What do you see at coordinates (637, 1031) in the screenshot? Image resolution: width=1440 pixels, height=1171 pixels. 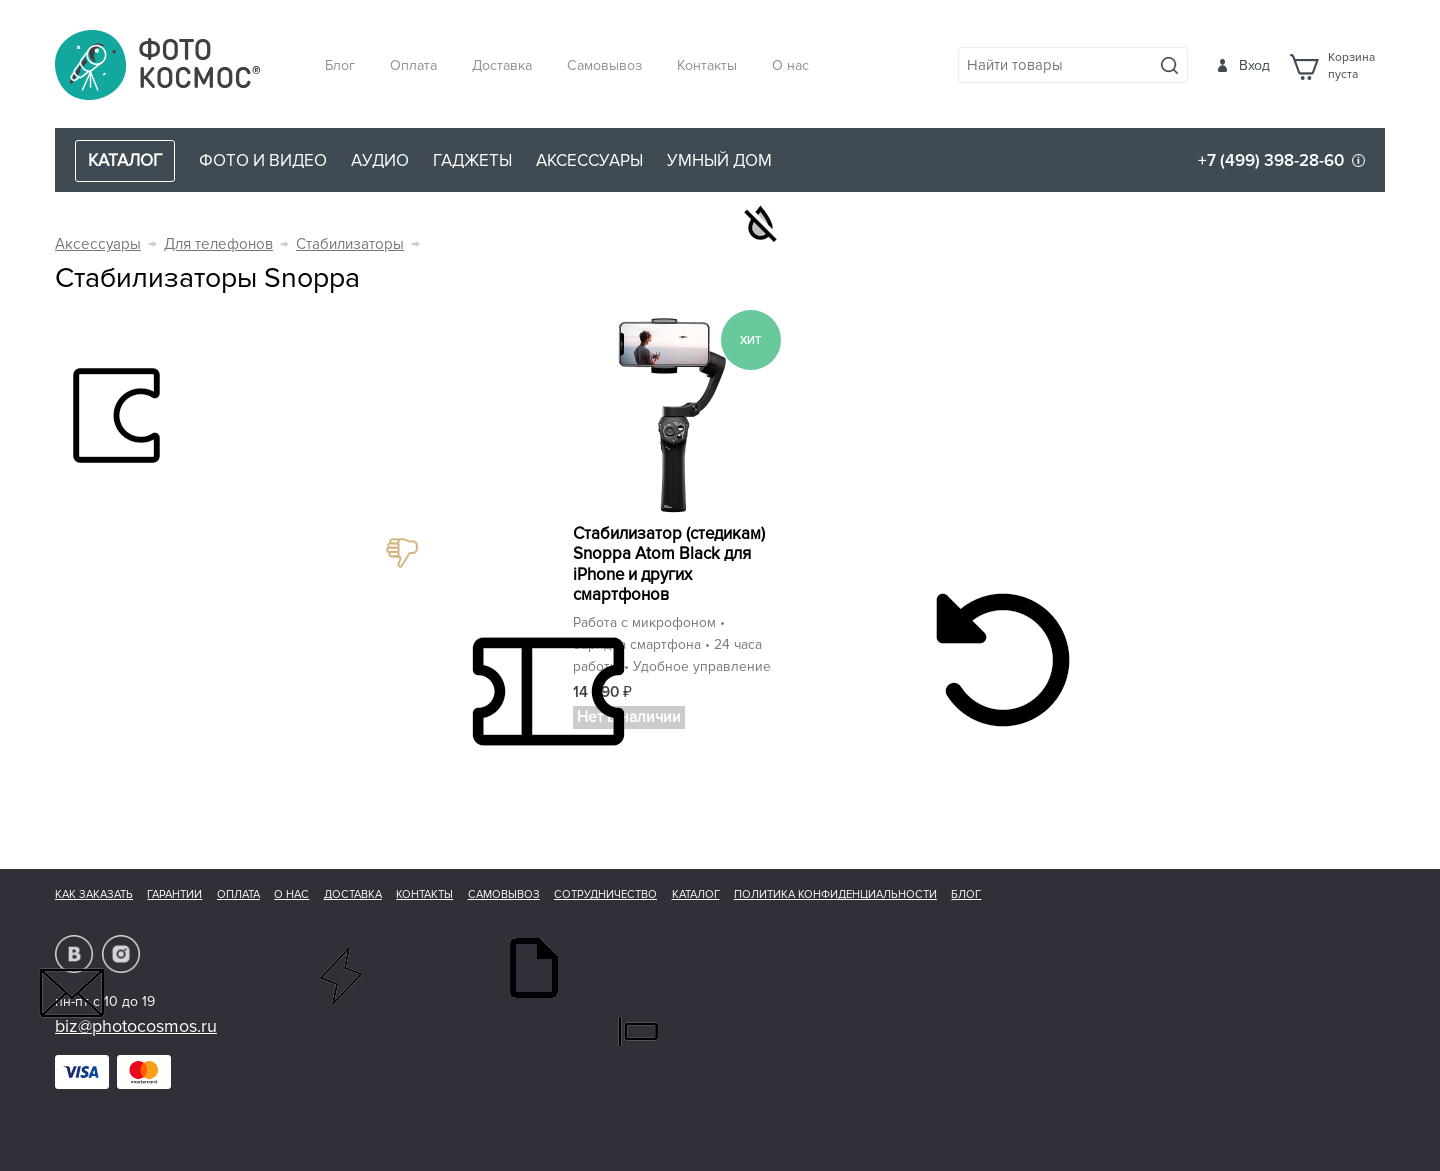 I see `align content to the left` at bounding box center [637, 1031].